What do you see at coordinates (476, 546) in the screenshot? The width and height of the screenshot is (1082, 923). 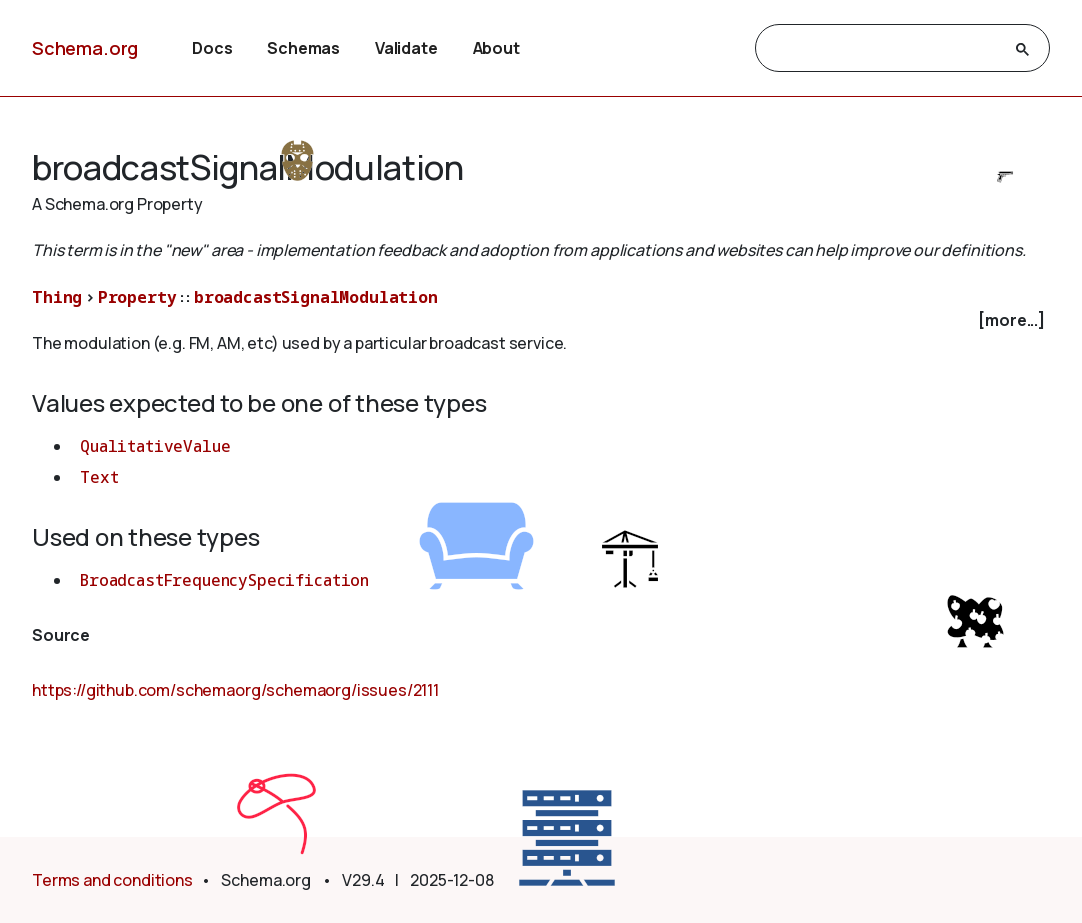 I see `browse furniture or home decor items` at bounding box center [476, 546].